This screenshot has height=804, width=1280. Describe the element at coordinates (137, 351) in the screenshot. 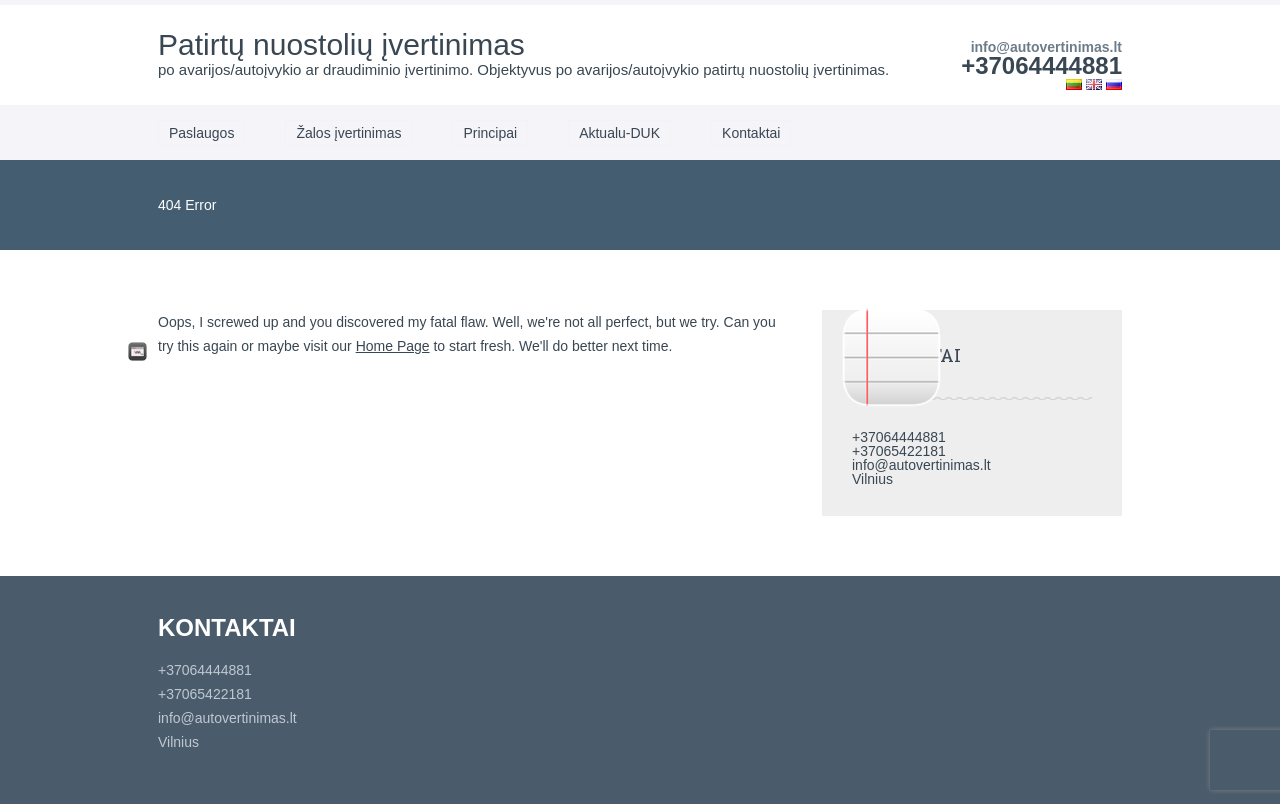

I see `access virtual machine migration settings` at that location.